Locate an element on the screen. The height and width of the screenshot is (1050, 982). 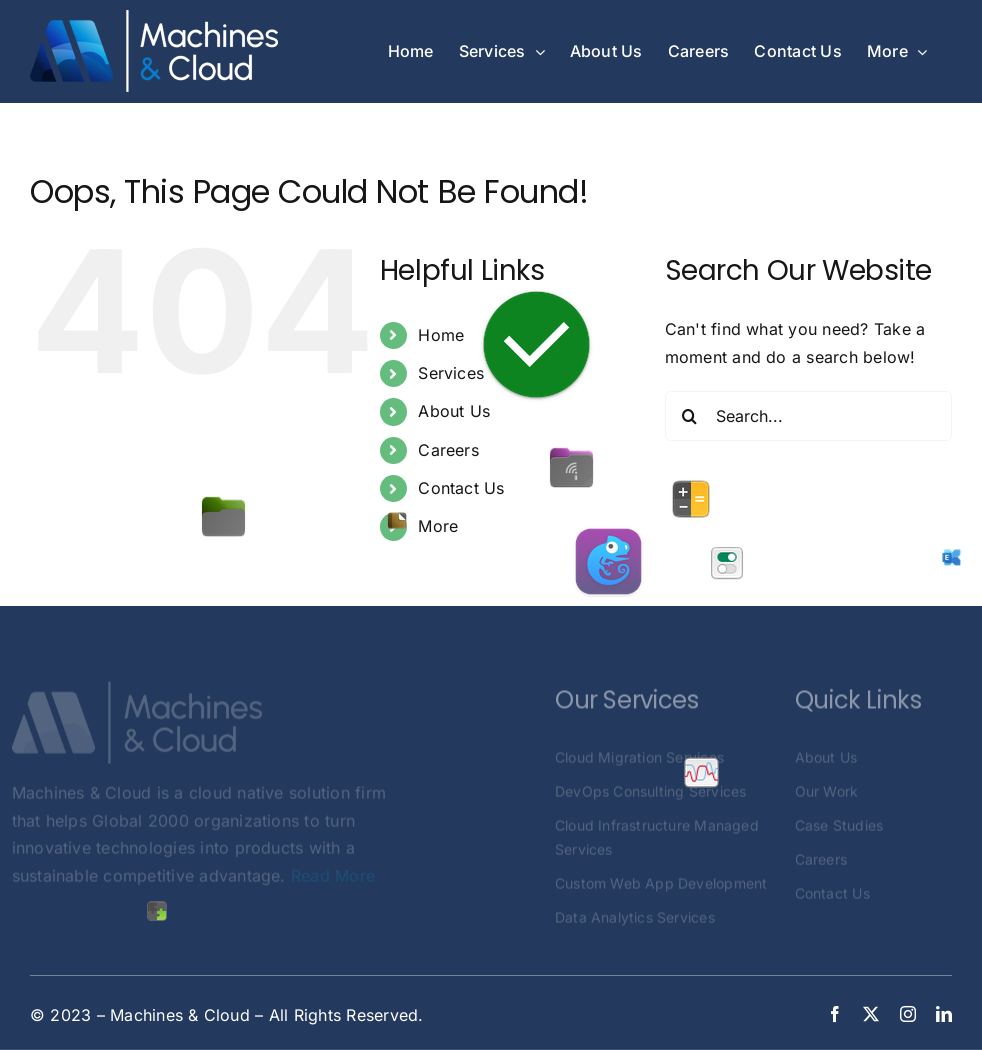
change desktop wallpaper settings is located at coordinates (397, 520).